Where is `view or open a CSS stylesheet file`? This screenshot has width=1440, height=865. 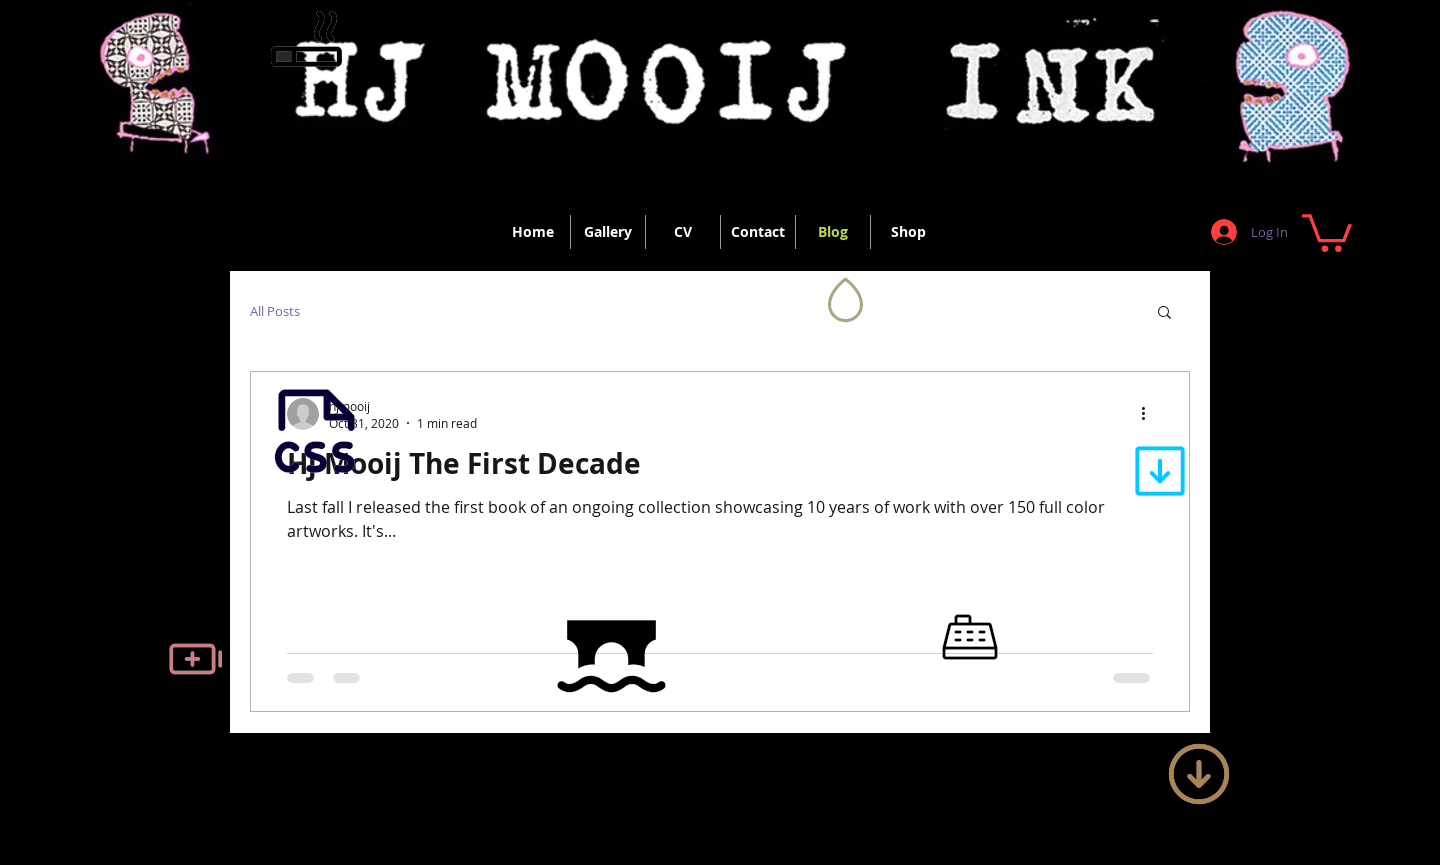
view or open a CSS stylesheet file is located at coordinates (316, 434).